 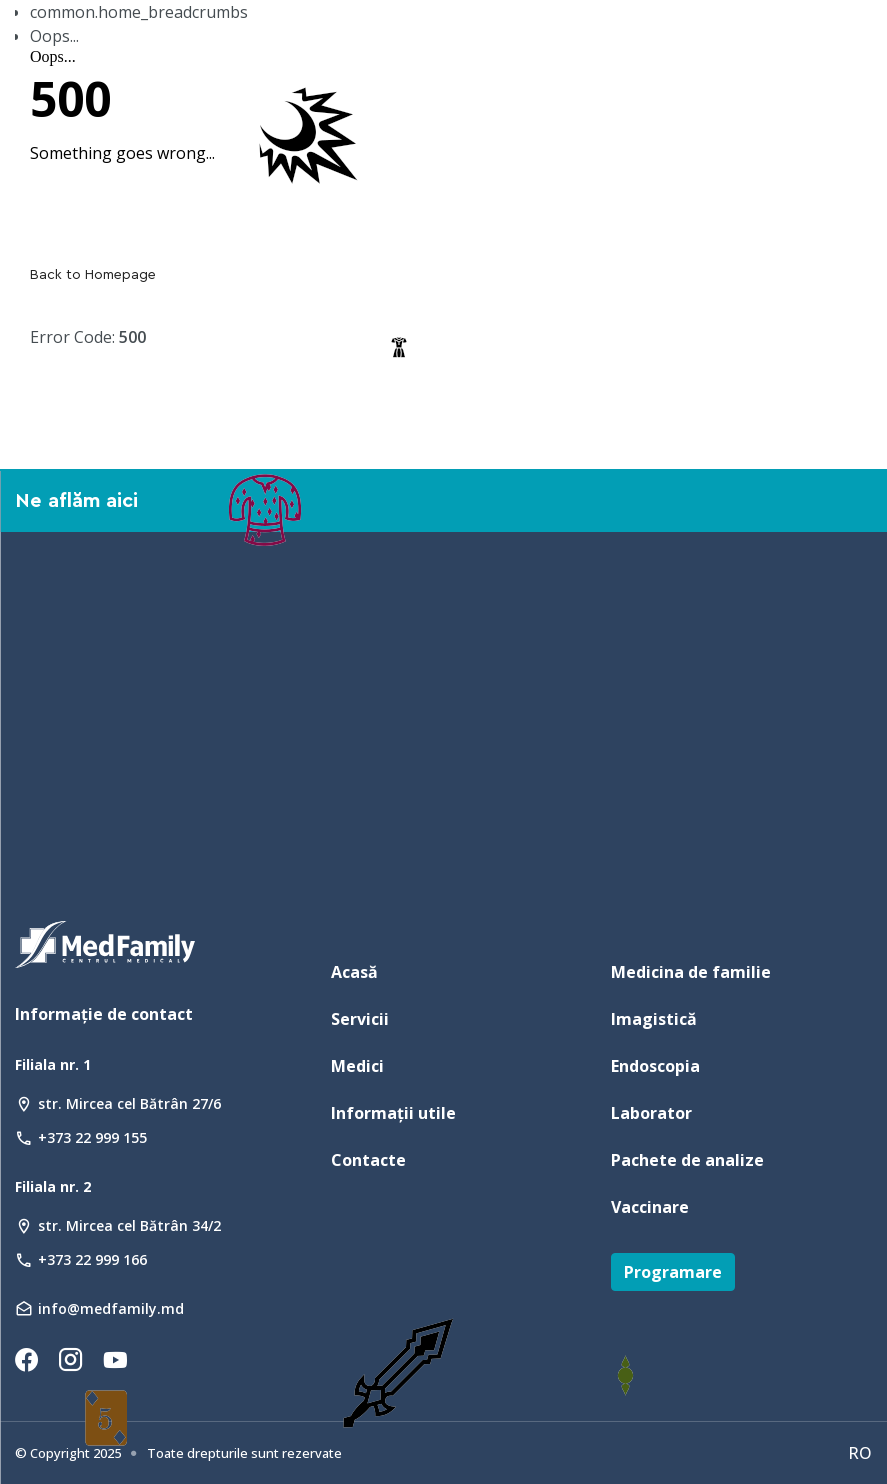 I want to click on five of diamonds playing card, so click(x=106, y=1418).